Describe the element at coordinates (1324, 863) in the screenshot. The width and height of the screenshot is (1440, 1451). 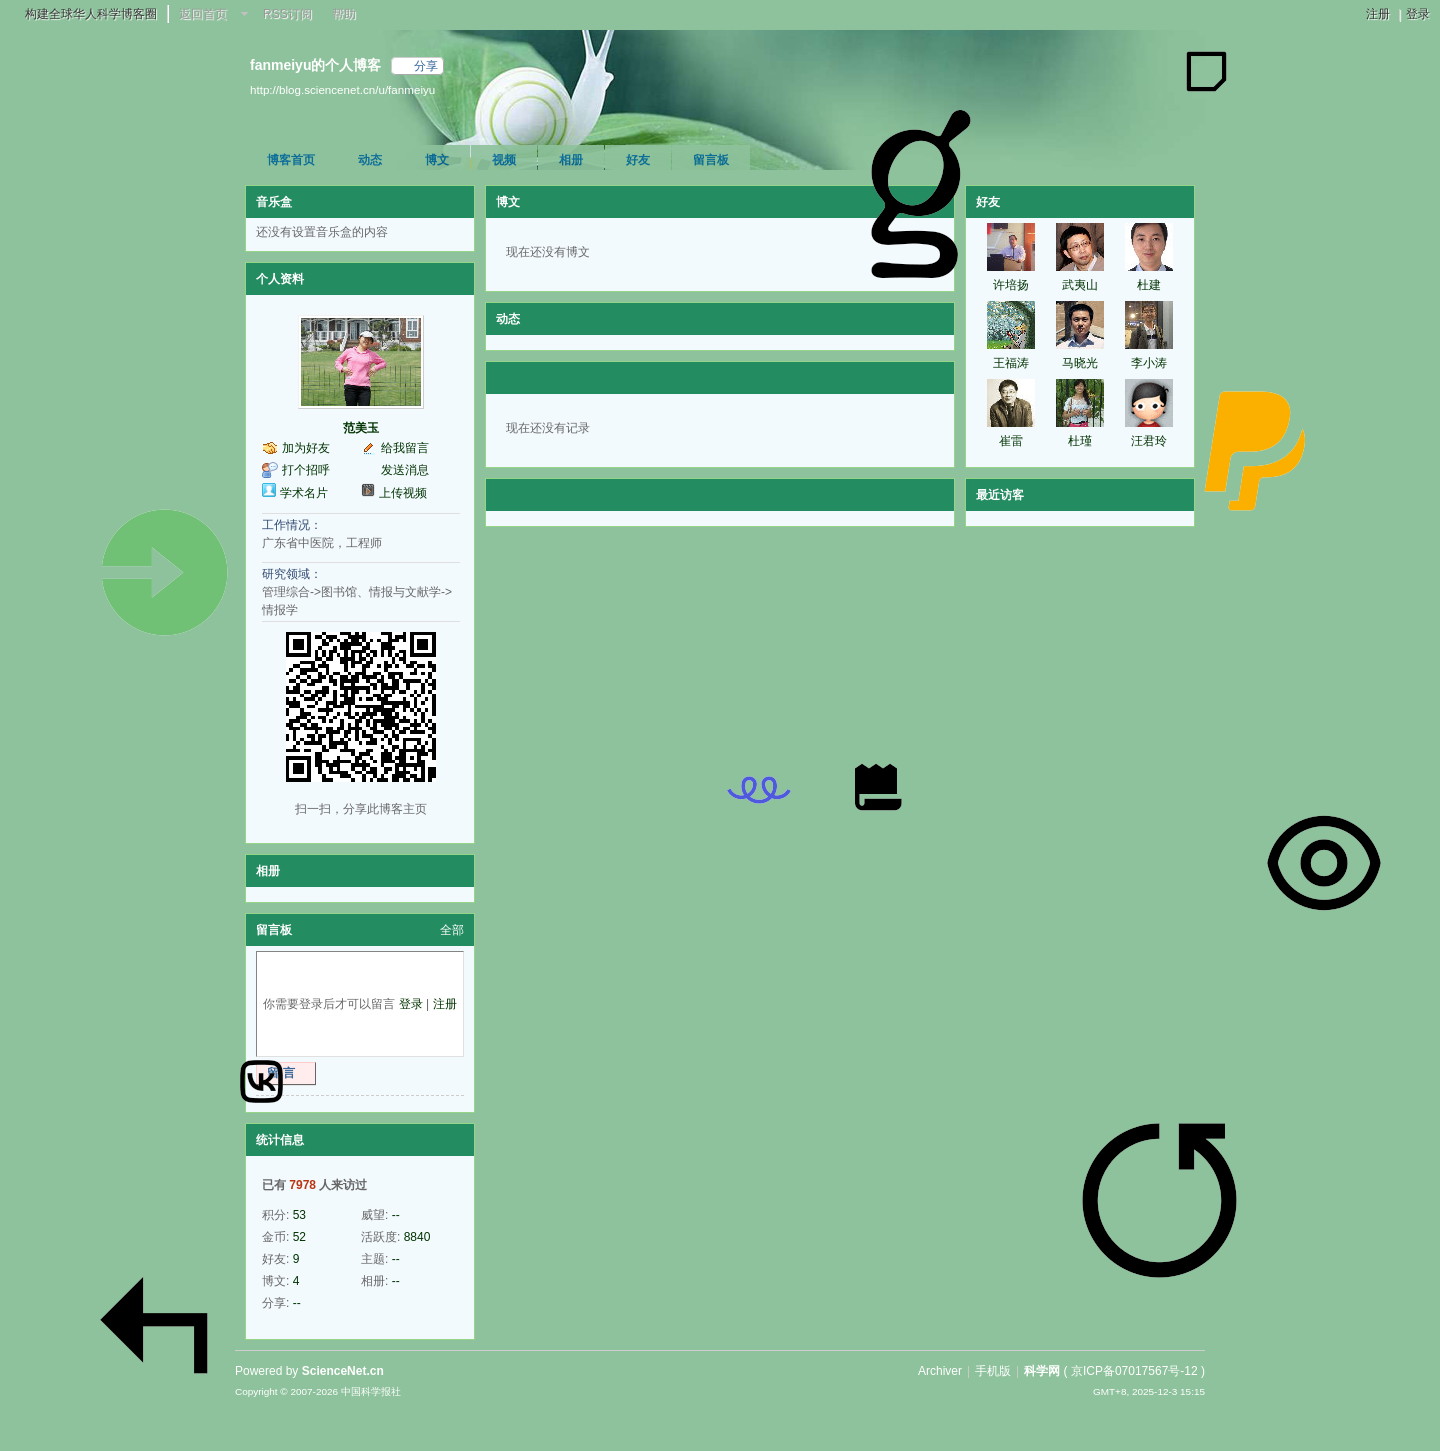
I see `view or preview content` at that location.